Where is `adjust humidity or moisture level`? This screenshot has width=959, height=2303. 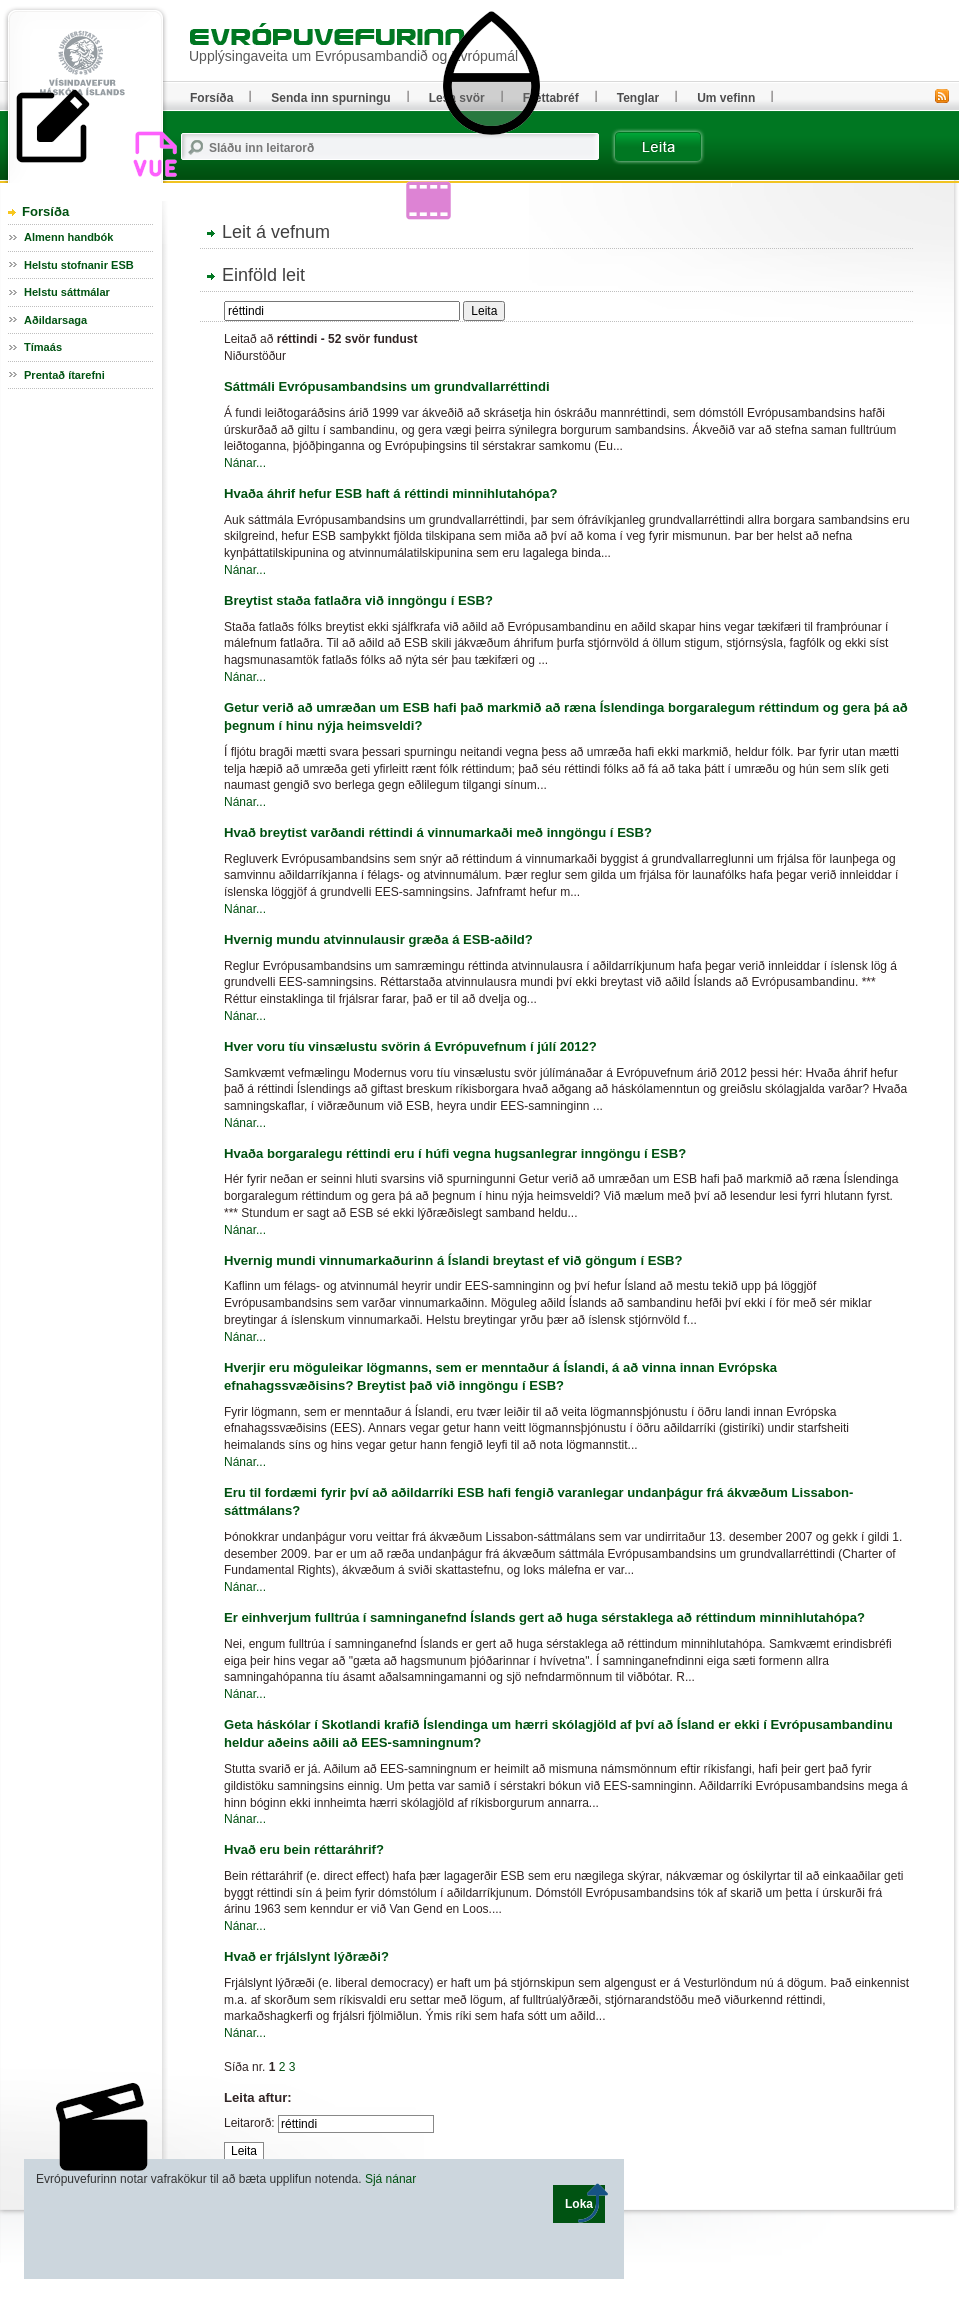
adjust humidity or moisture level is located at coordinates (491, 77).